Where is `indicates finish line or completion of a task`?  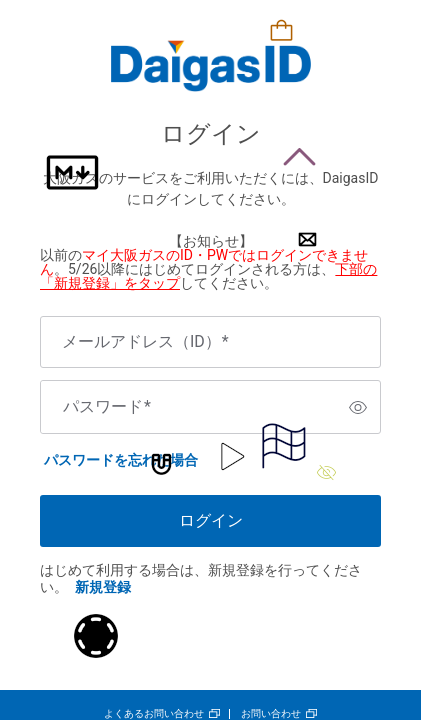
indicates finish line or completion of a task is located at coordinates (282, 445).